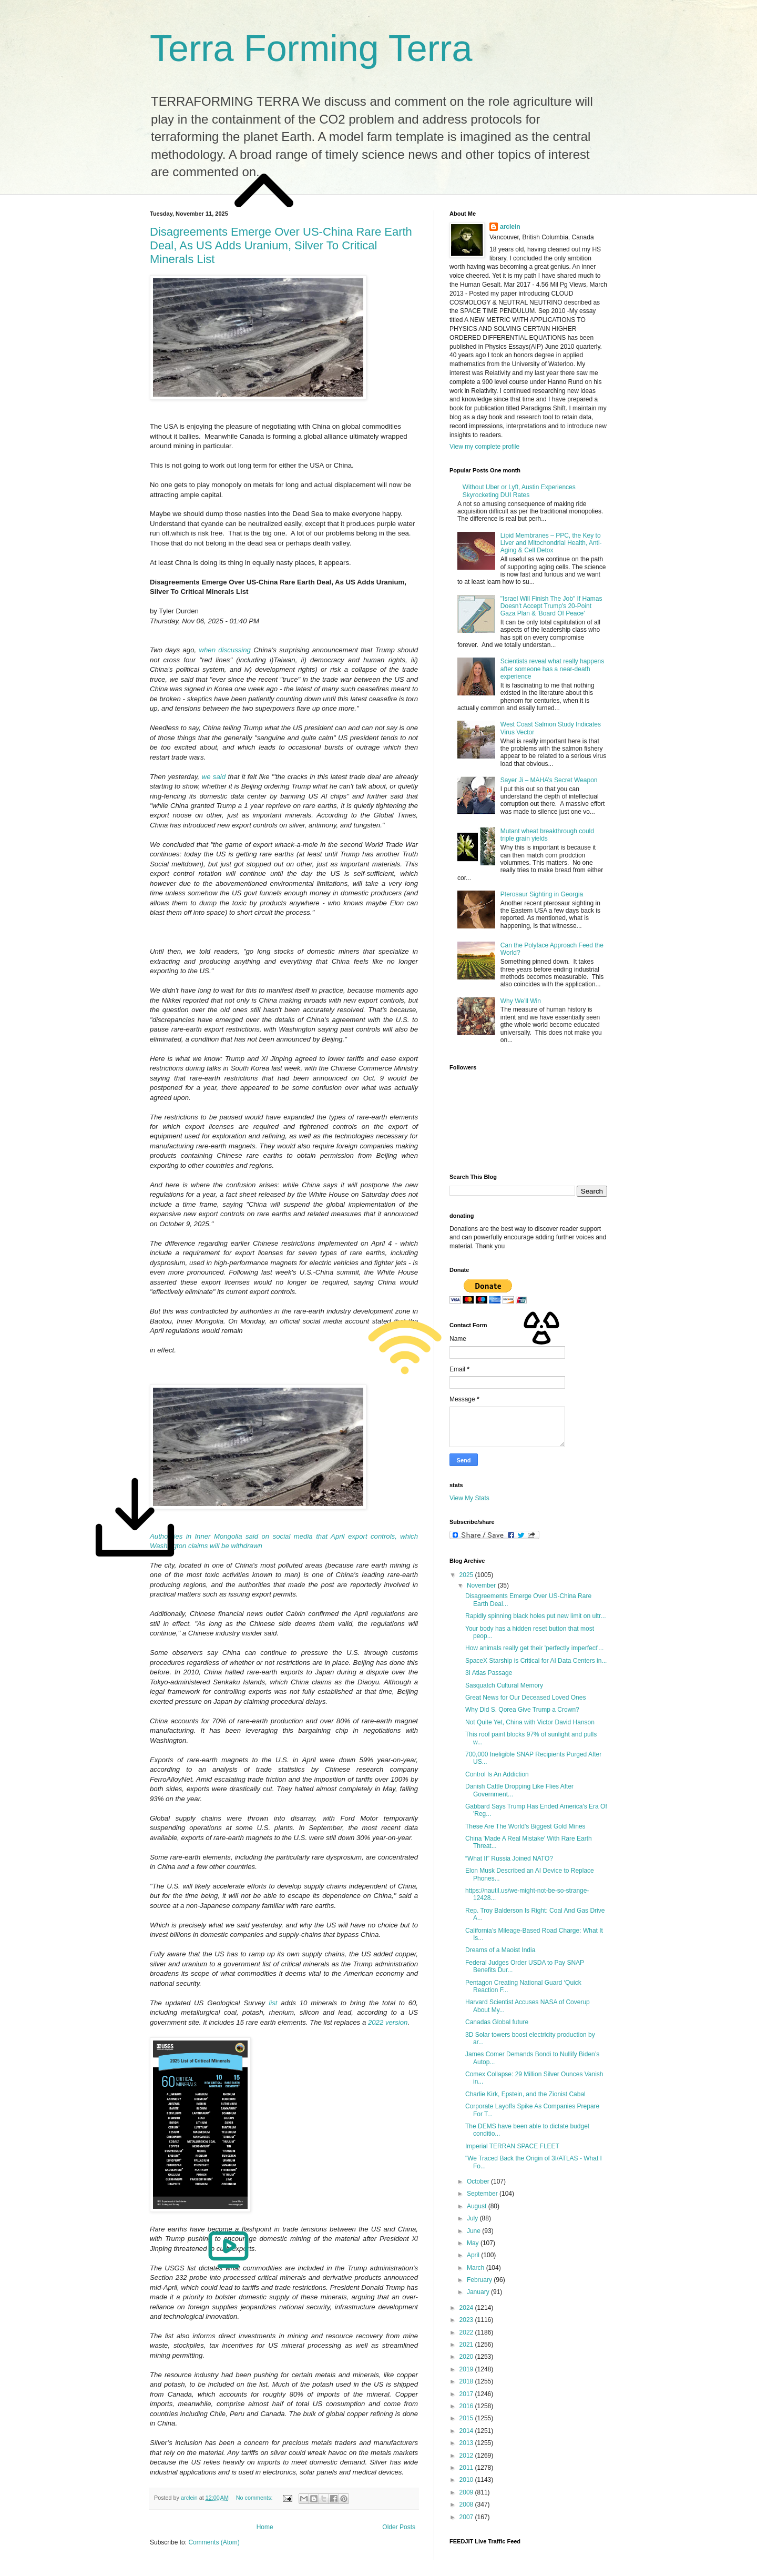 The image size is (757, 2576). I want to click on download a file or document, so click(135, 1520).